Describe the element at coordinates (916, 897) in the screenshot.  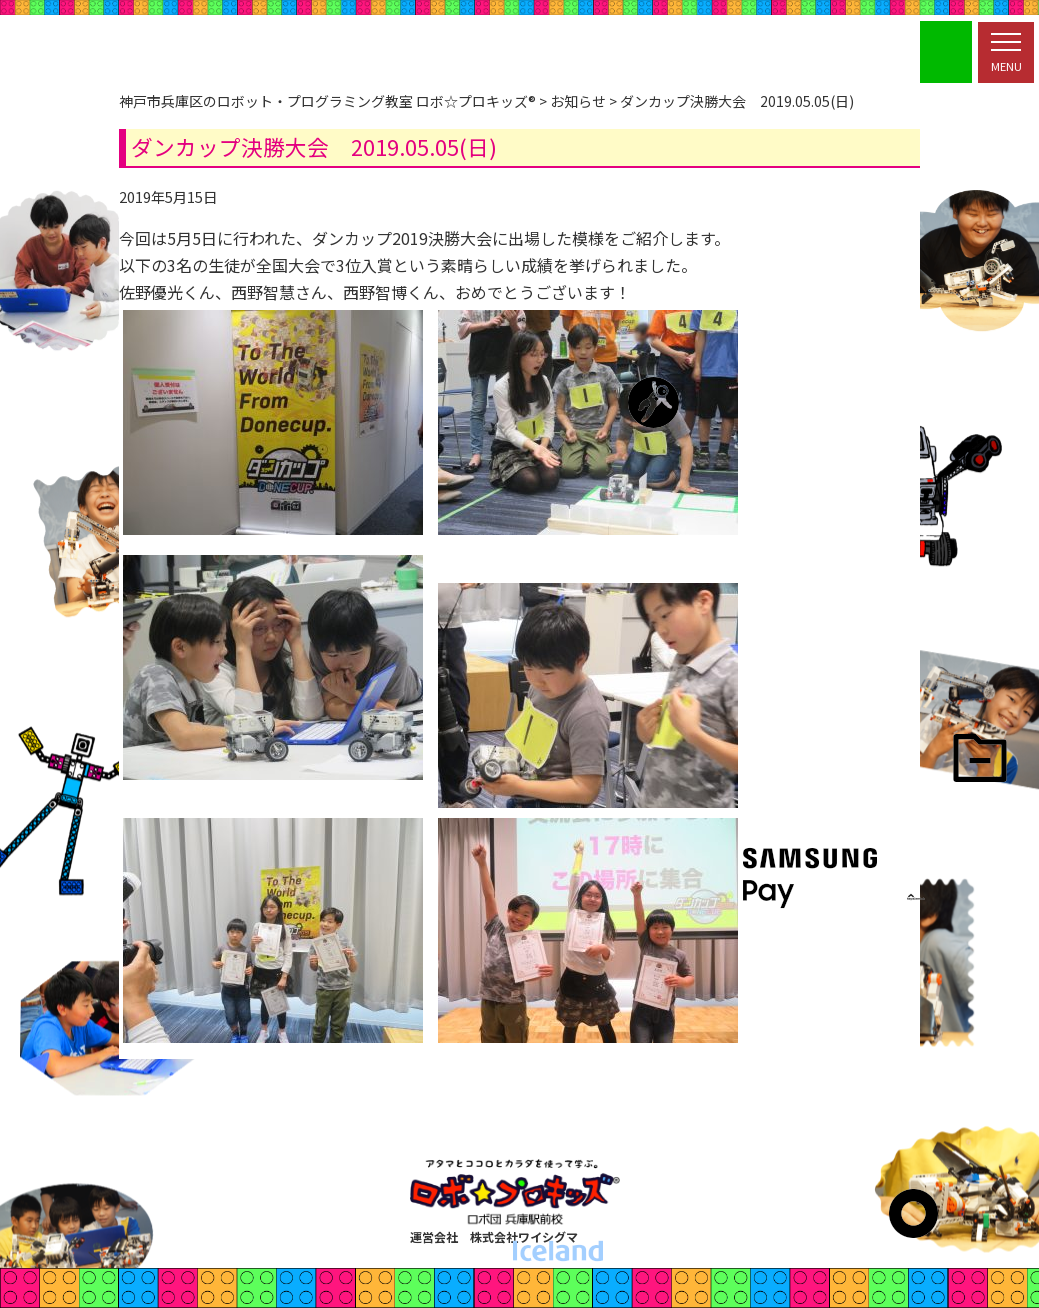
I see `open the Hepsiemlak real estate app` at that location.